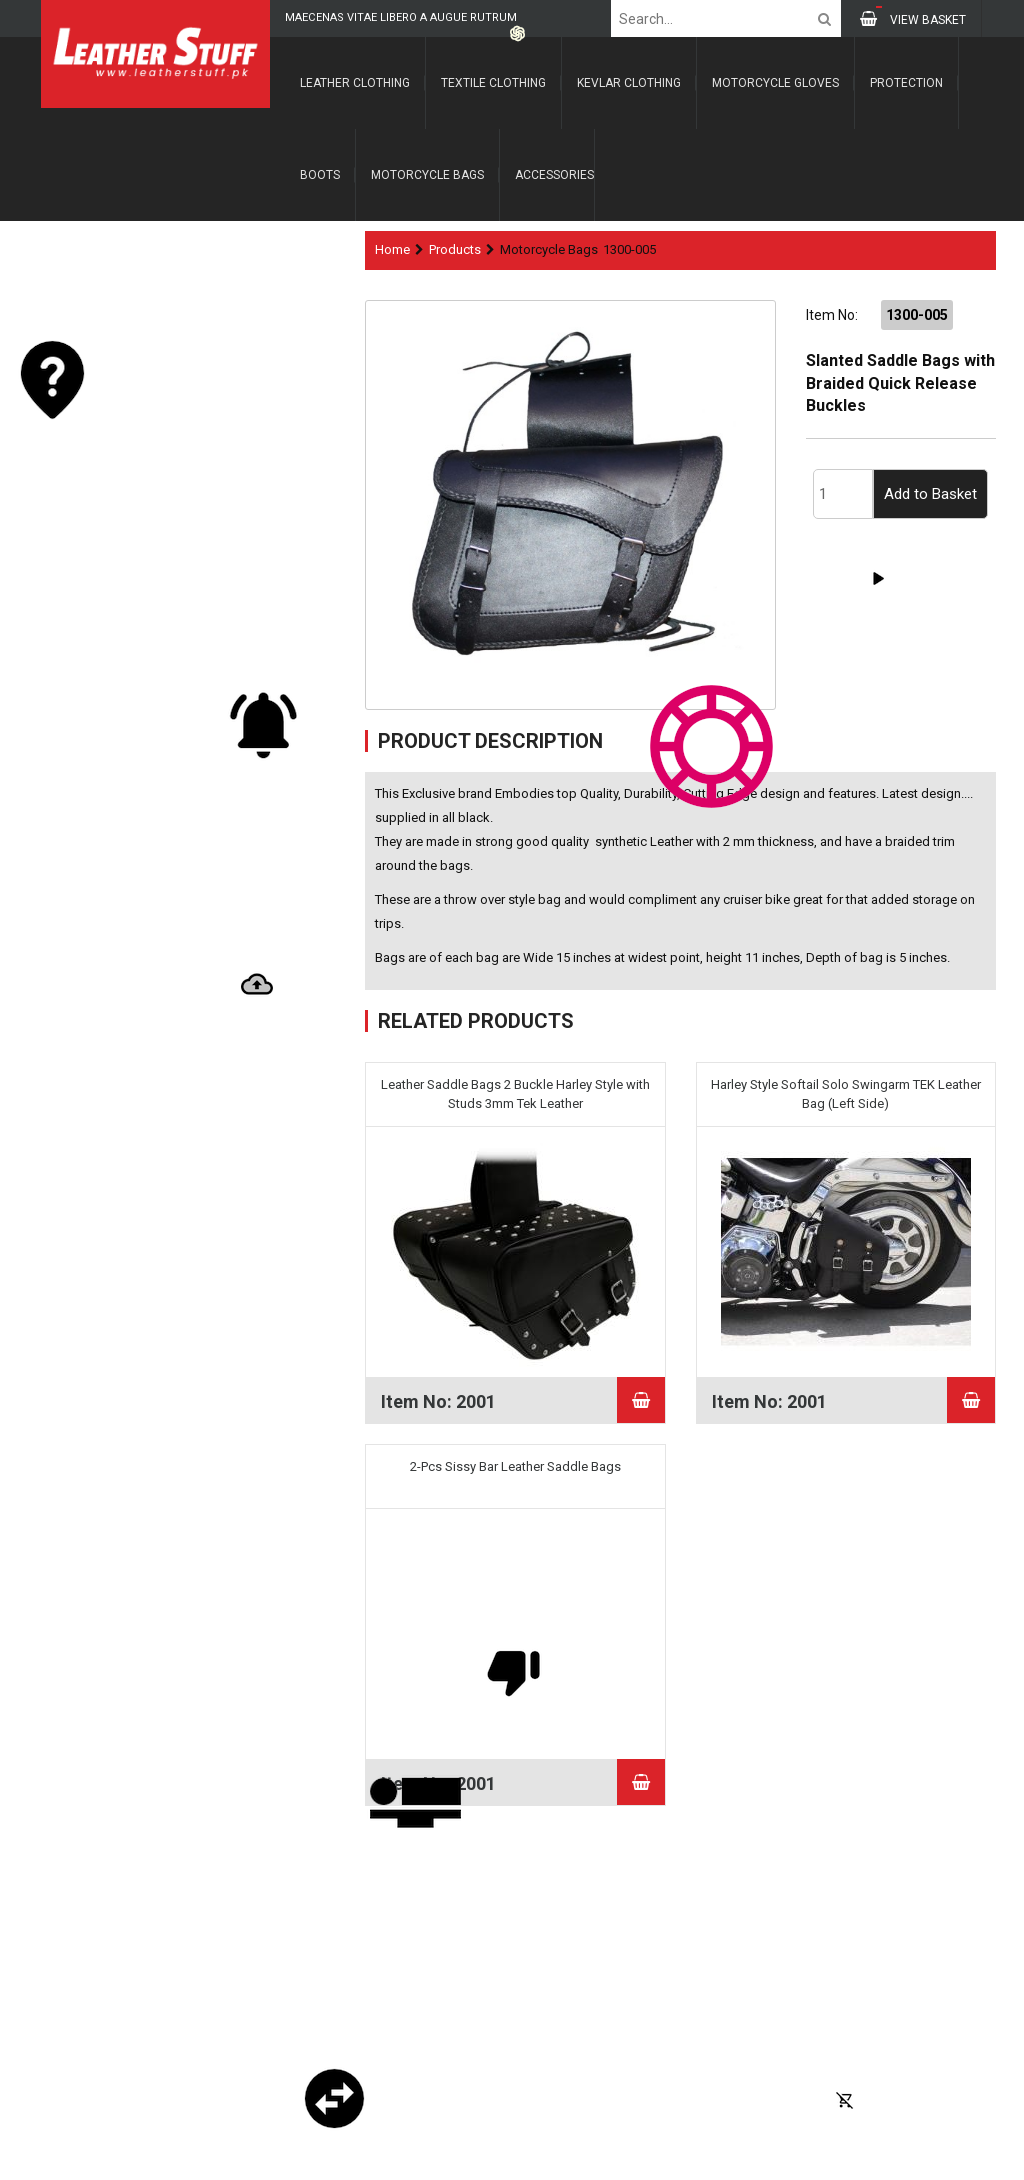 Image resolution: width=1024 pixels, height=2180 pixels. I want to click on dislike or downvote content, so click(514, 1672).